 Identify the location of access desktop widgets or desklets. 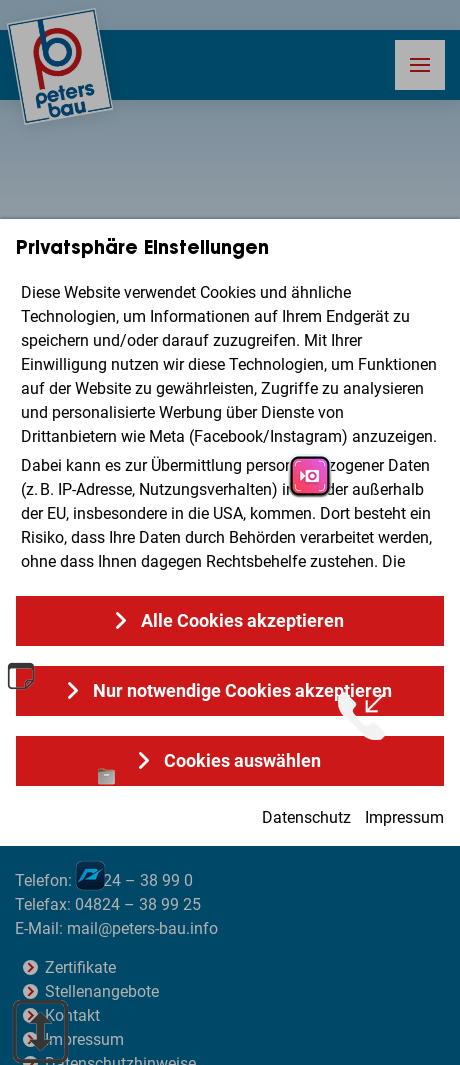
(21, 676).